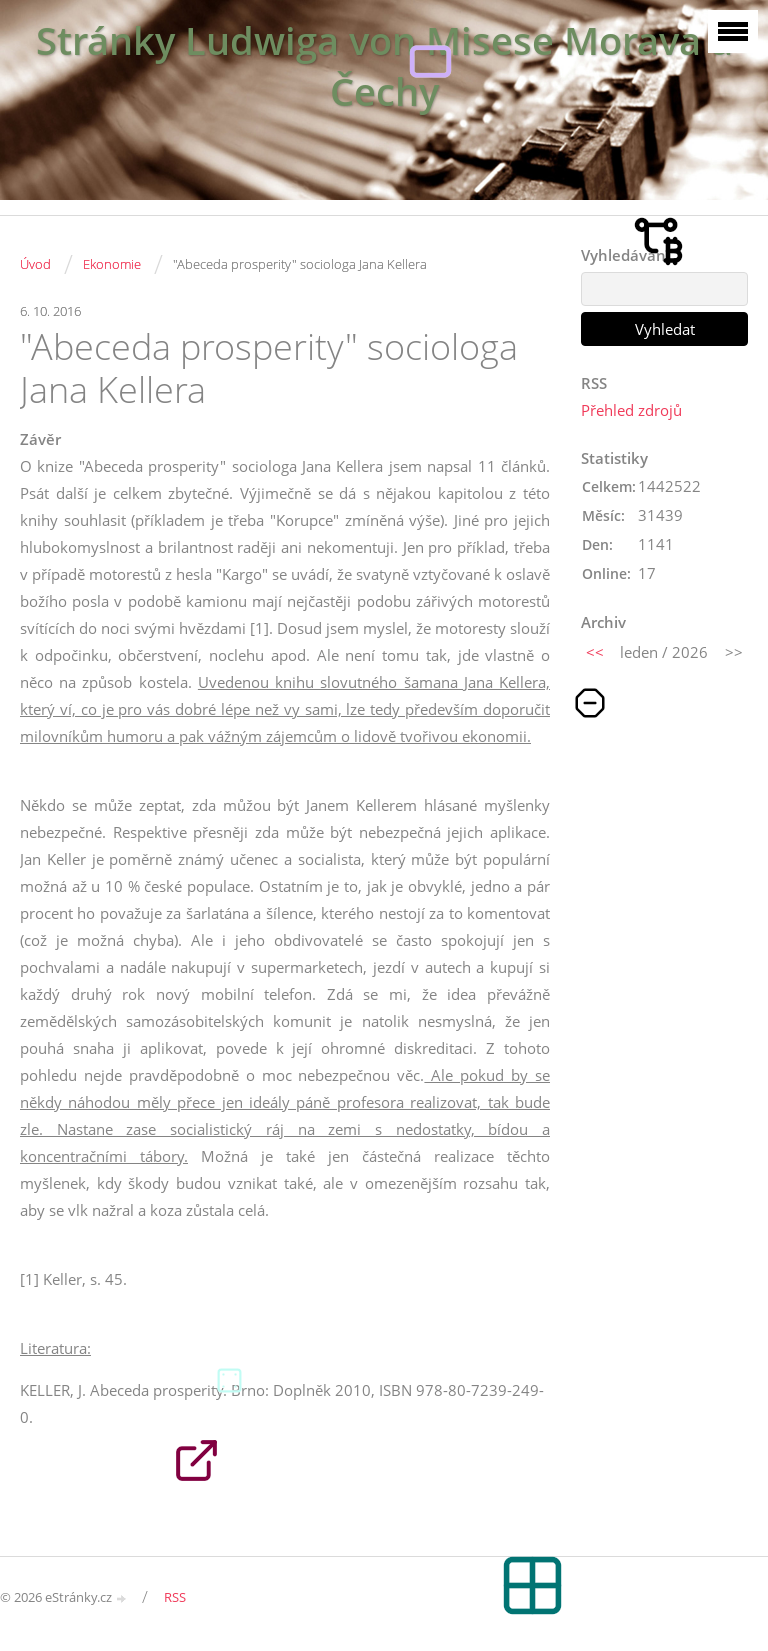 This screenshot has width=768, height=1651. I want to click on switch to grid view, so click(532, 1585).